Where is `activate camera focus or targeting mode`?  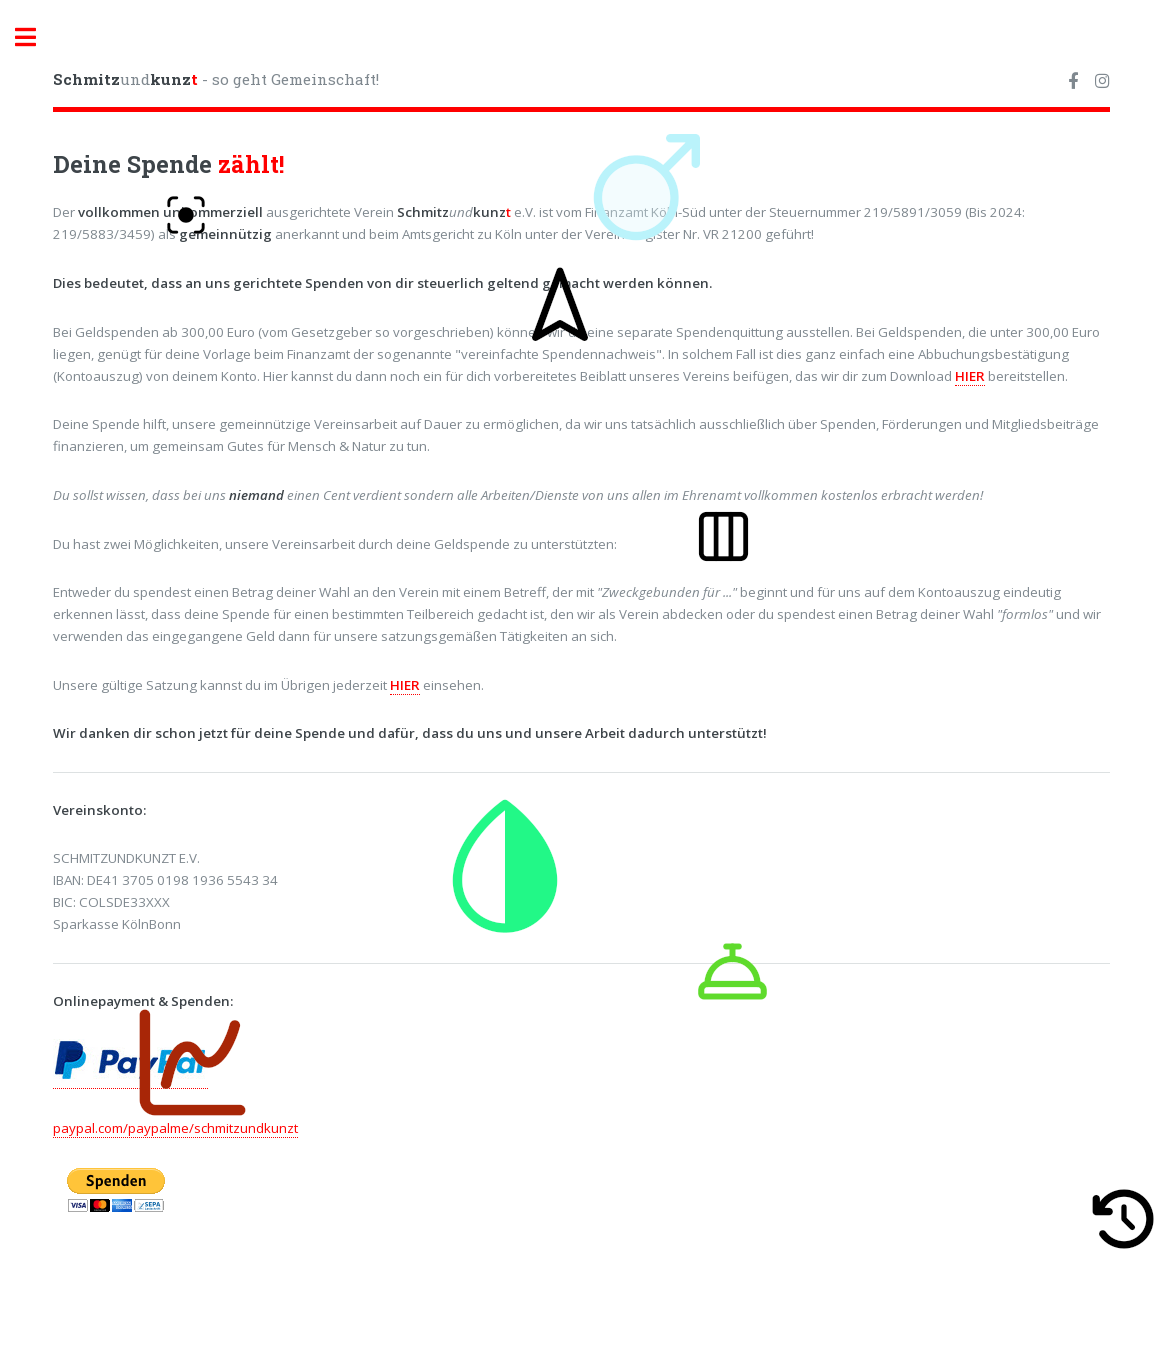 activate camera focus or targeting mode is located at coordinates (186, 215).